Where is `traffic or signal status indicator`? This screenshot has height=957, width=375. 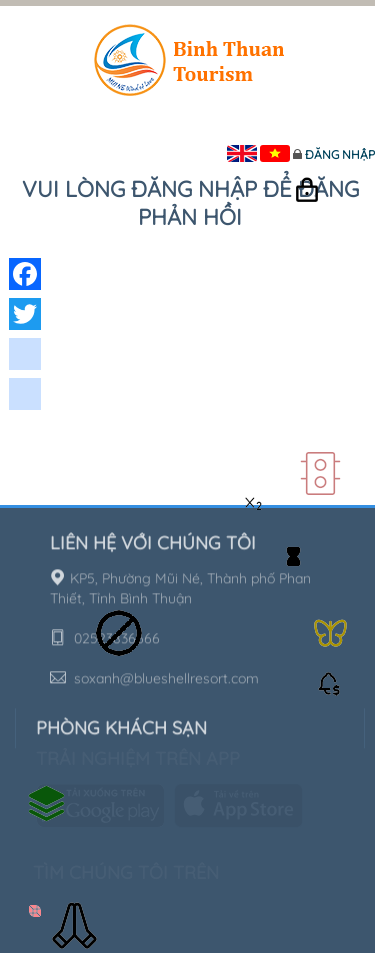
traffic or signal status indicator is located at coordinates (320, 473).